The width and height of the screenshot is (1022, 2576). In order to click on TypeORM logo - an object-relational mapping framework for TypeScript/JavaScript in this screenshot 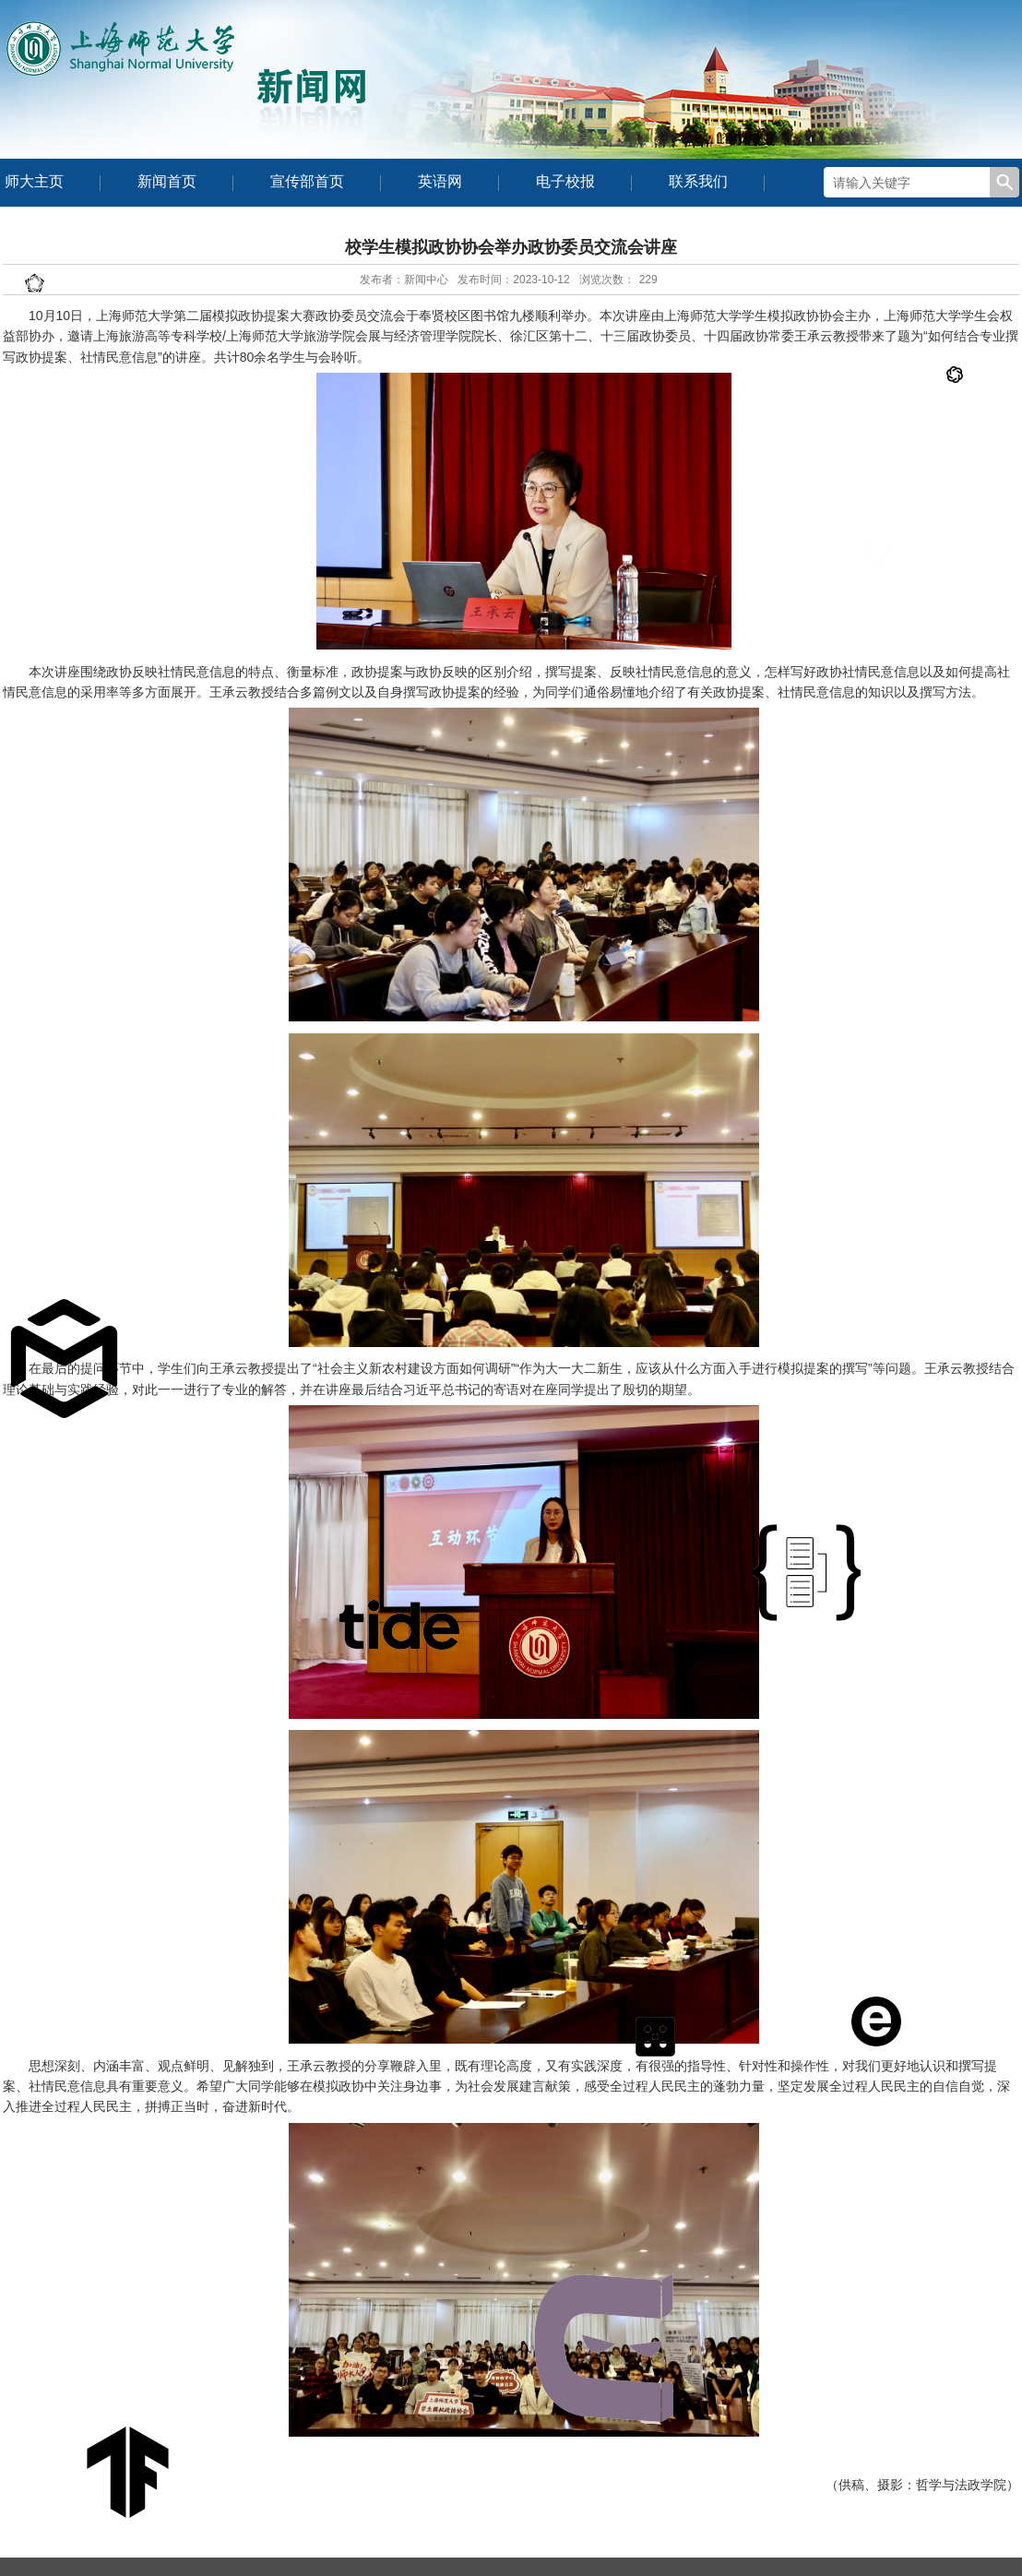, I will do `click(806, 1572)`.